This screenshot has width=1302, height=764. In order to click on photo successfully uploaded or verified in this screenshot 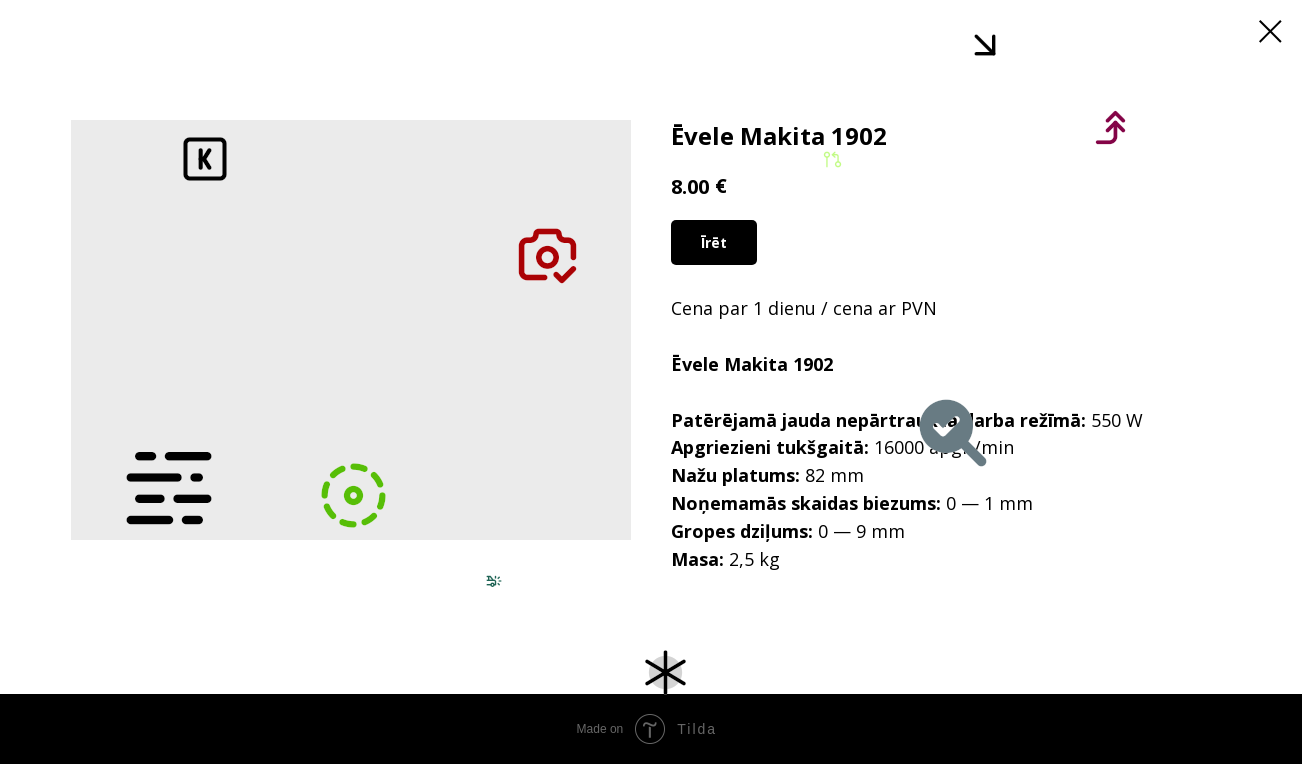, I will do `click(547, 254)`.